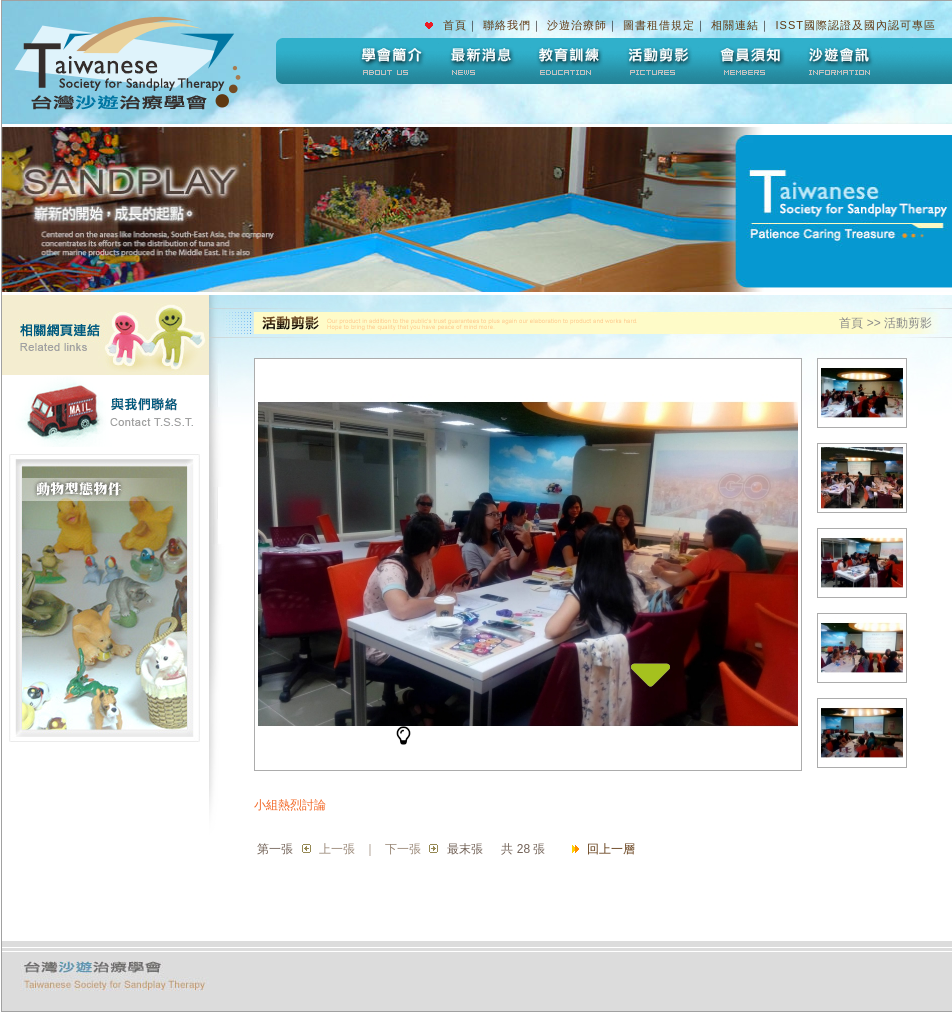 This screenshot has height=1012, width=952. I want to click on expand a dropdown menu, so click(650, 673).